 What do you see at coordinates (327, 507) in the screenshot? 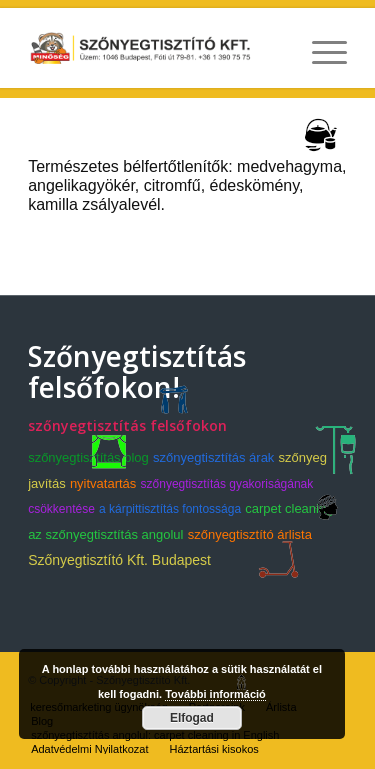
I see `represents a roman empire or ancient history themed game` at bounding box center [327, 507].